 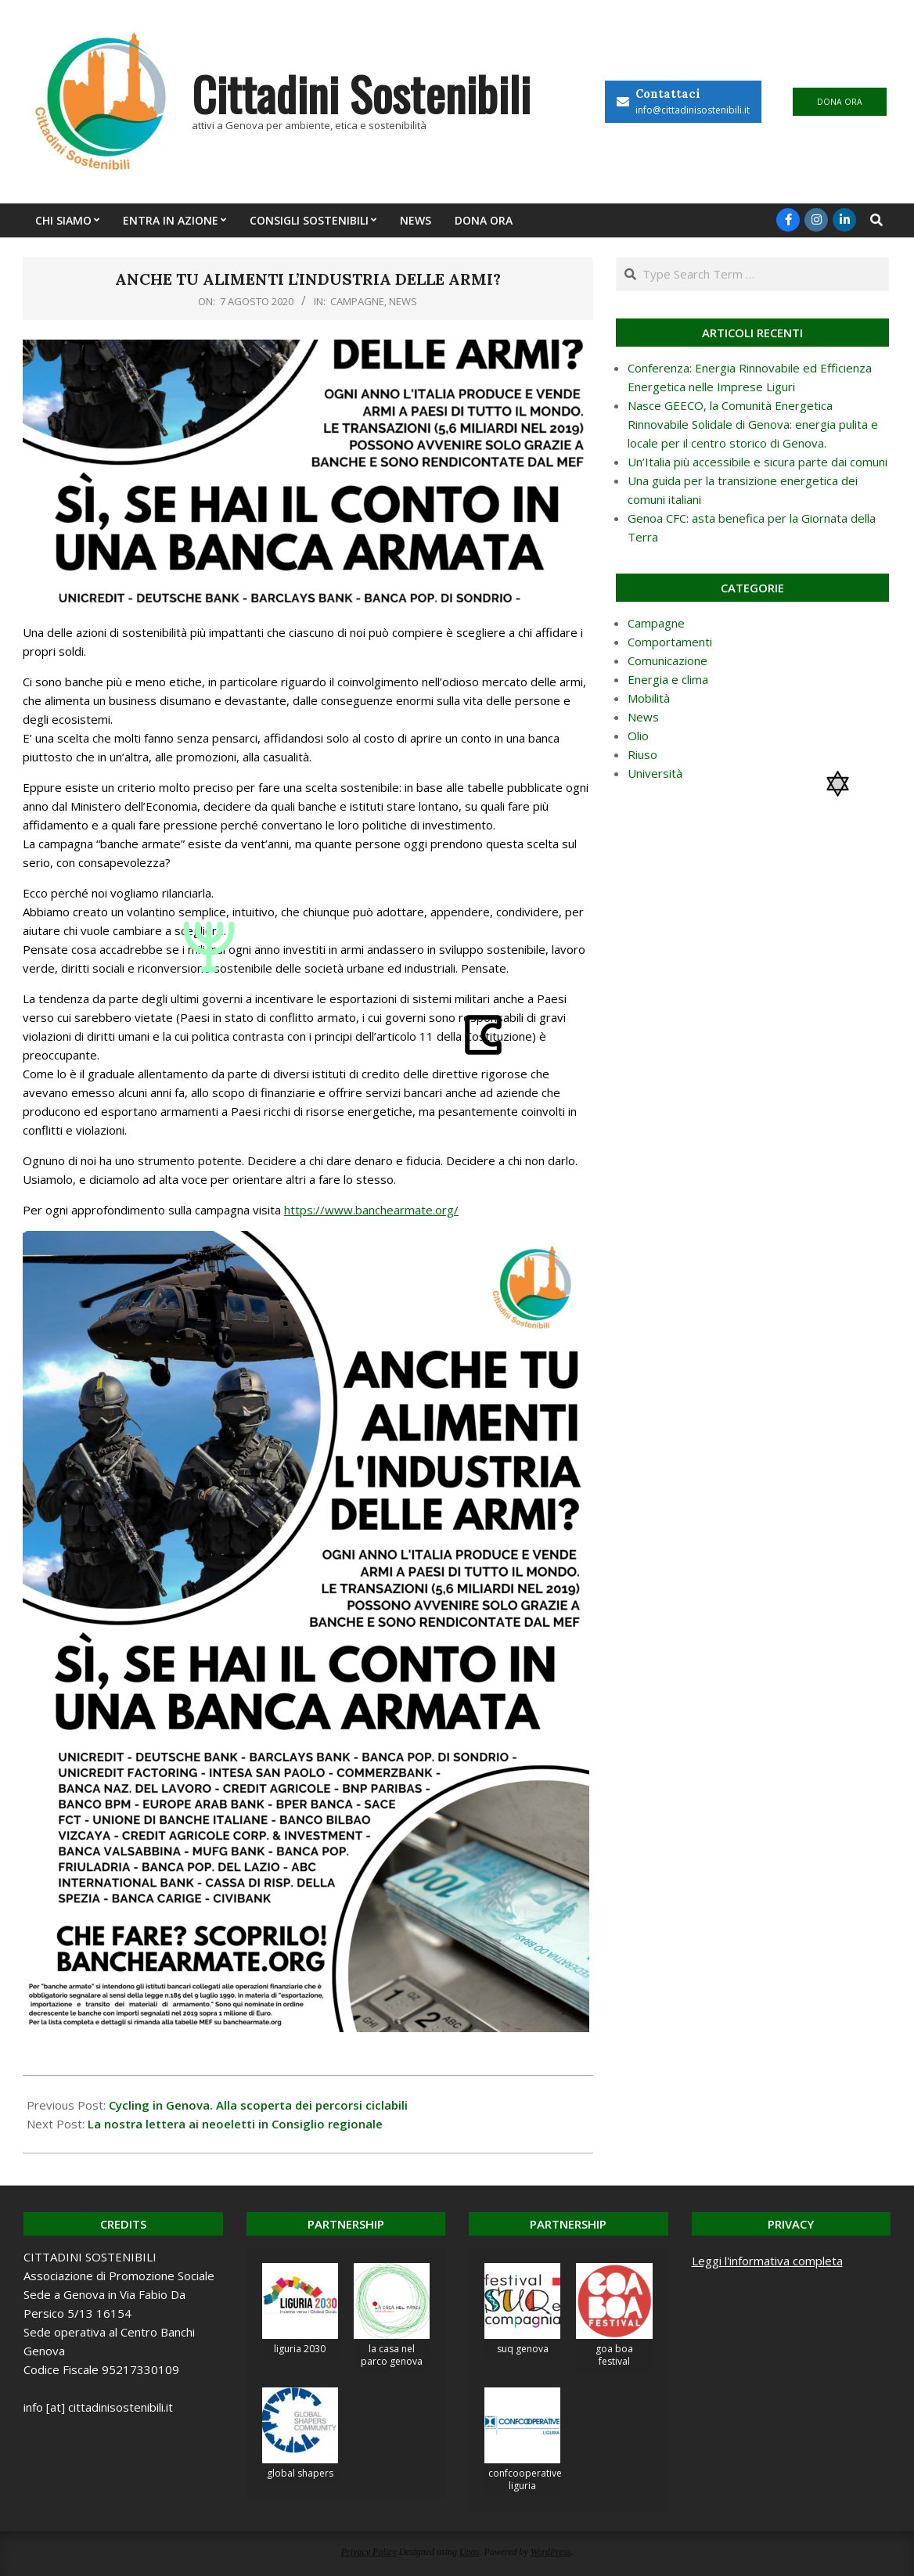 I want to click on open coda app, so click(x=483, y=1034).